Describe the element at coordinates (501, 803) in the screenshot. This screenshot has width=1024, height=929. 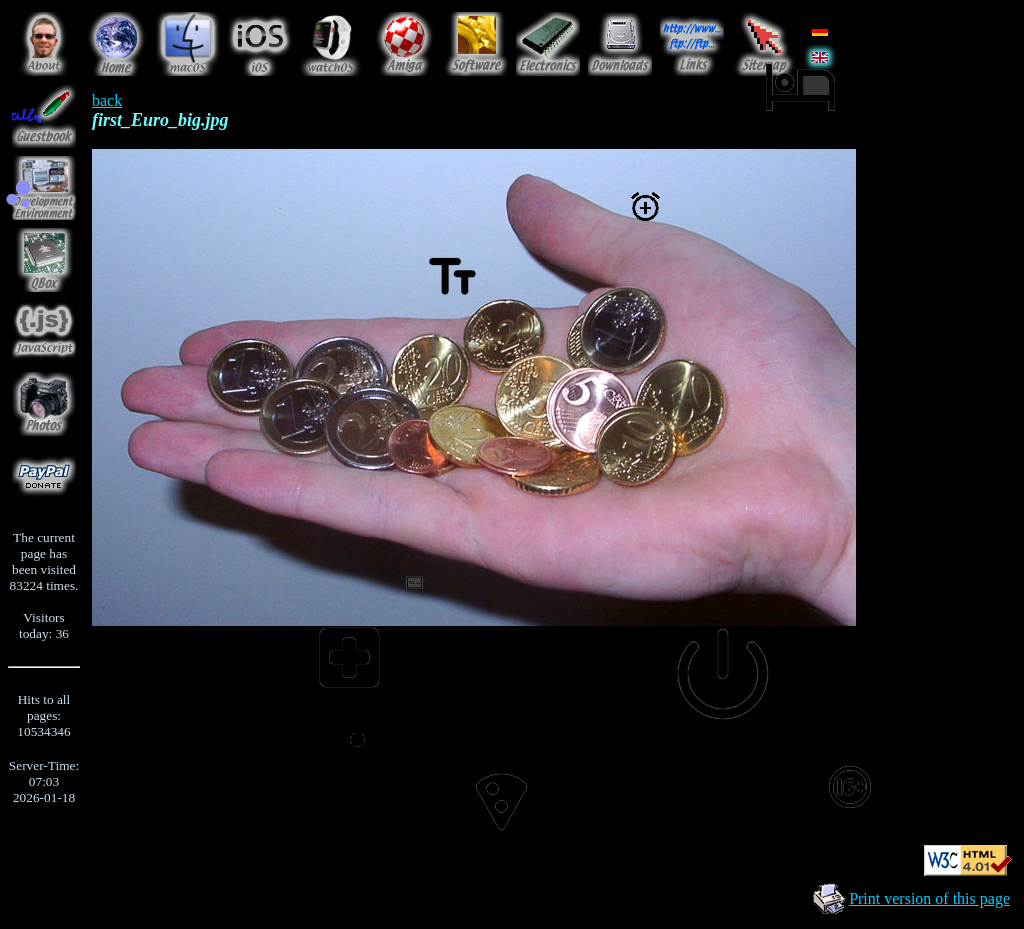
I see `find nearby pizza restaurants` at that location.